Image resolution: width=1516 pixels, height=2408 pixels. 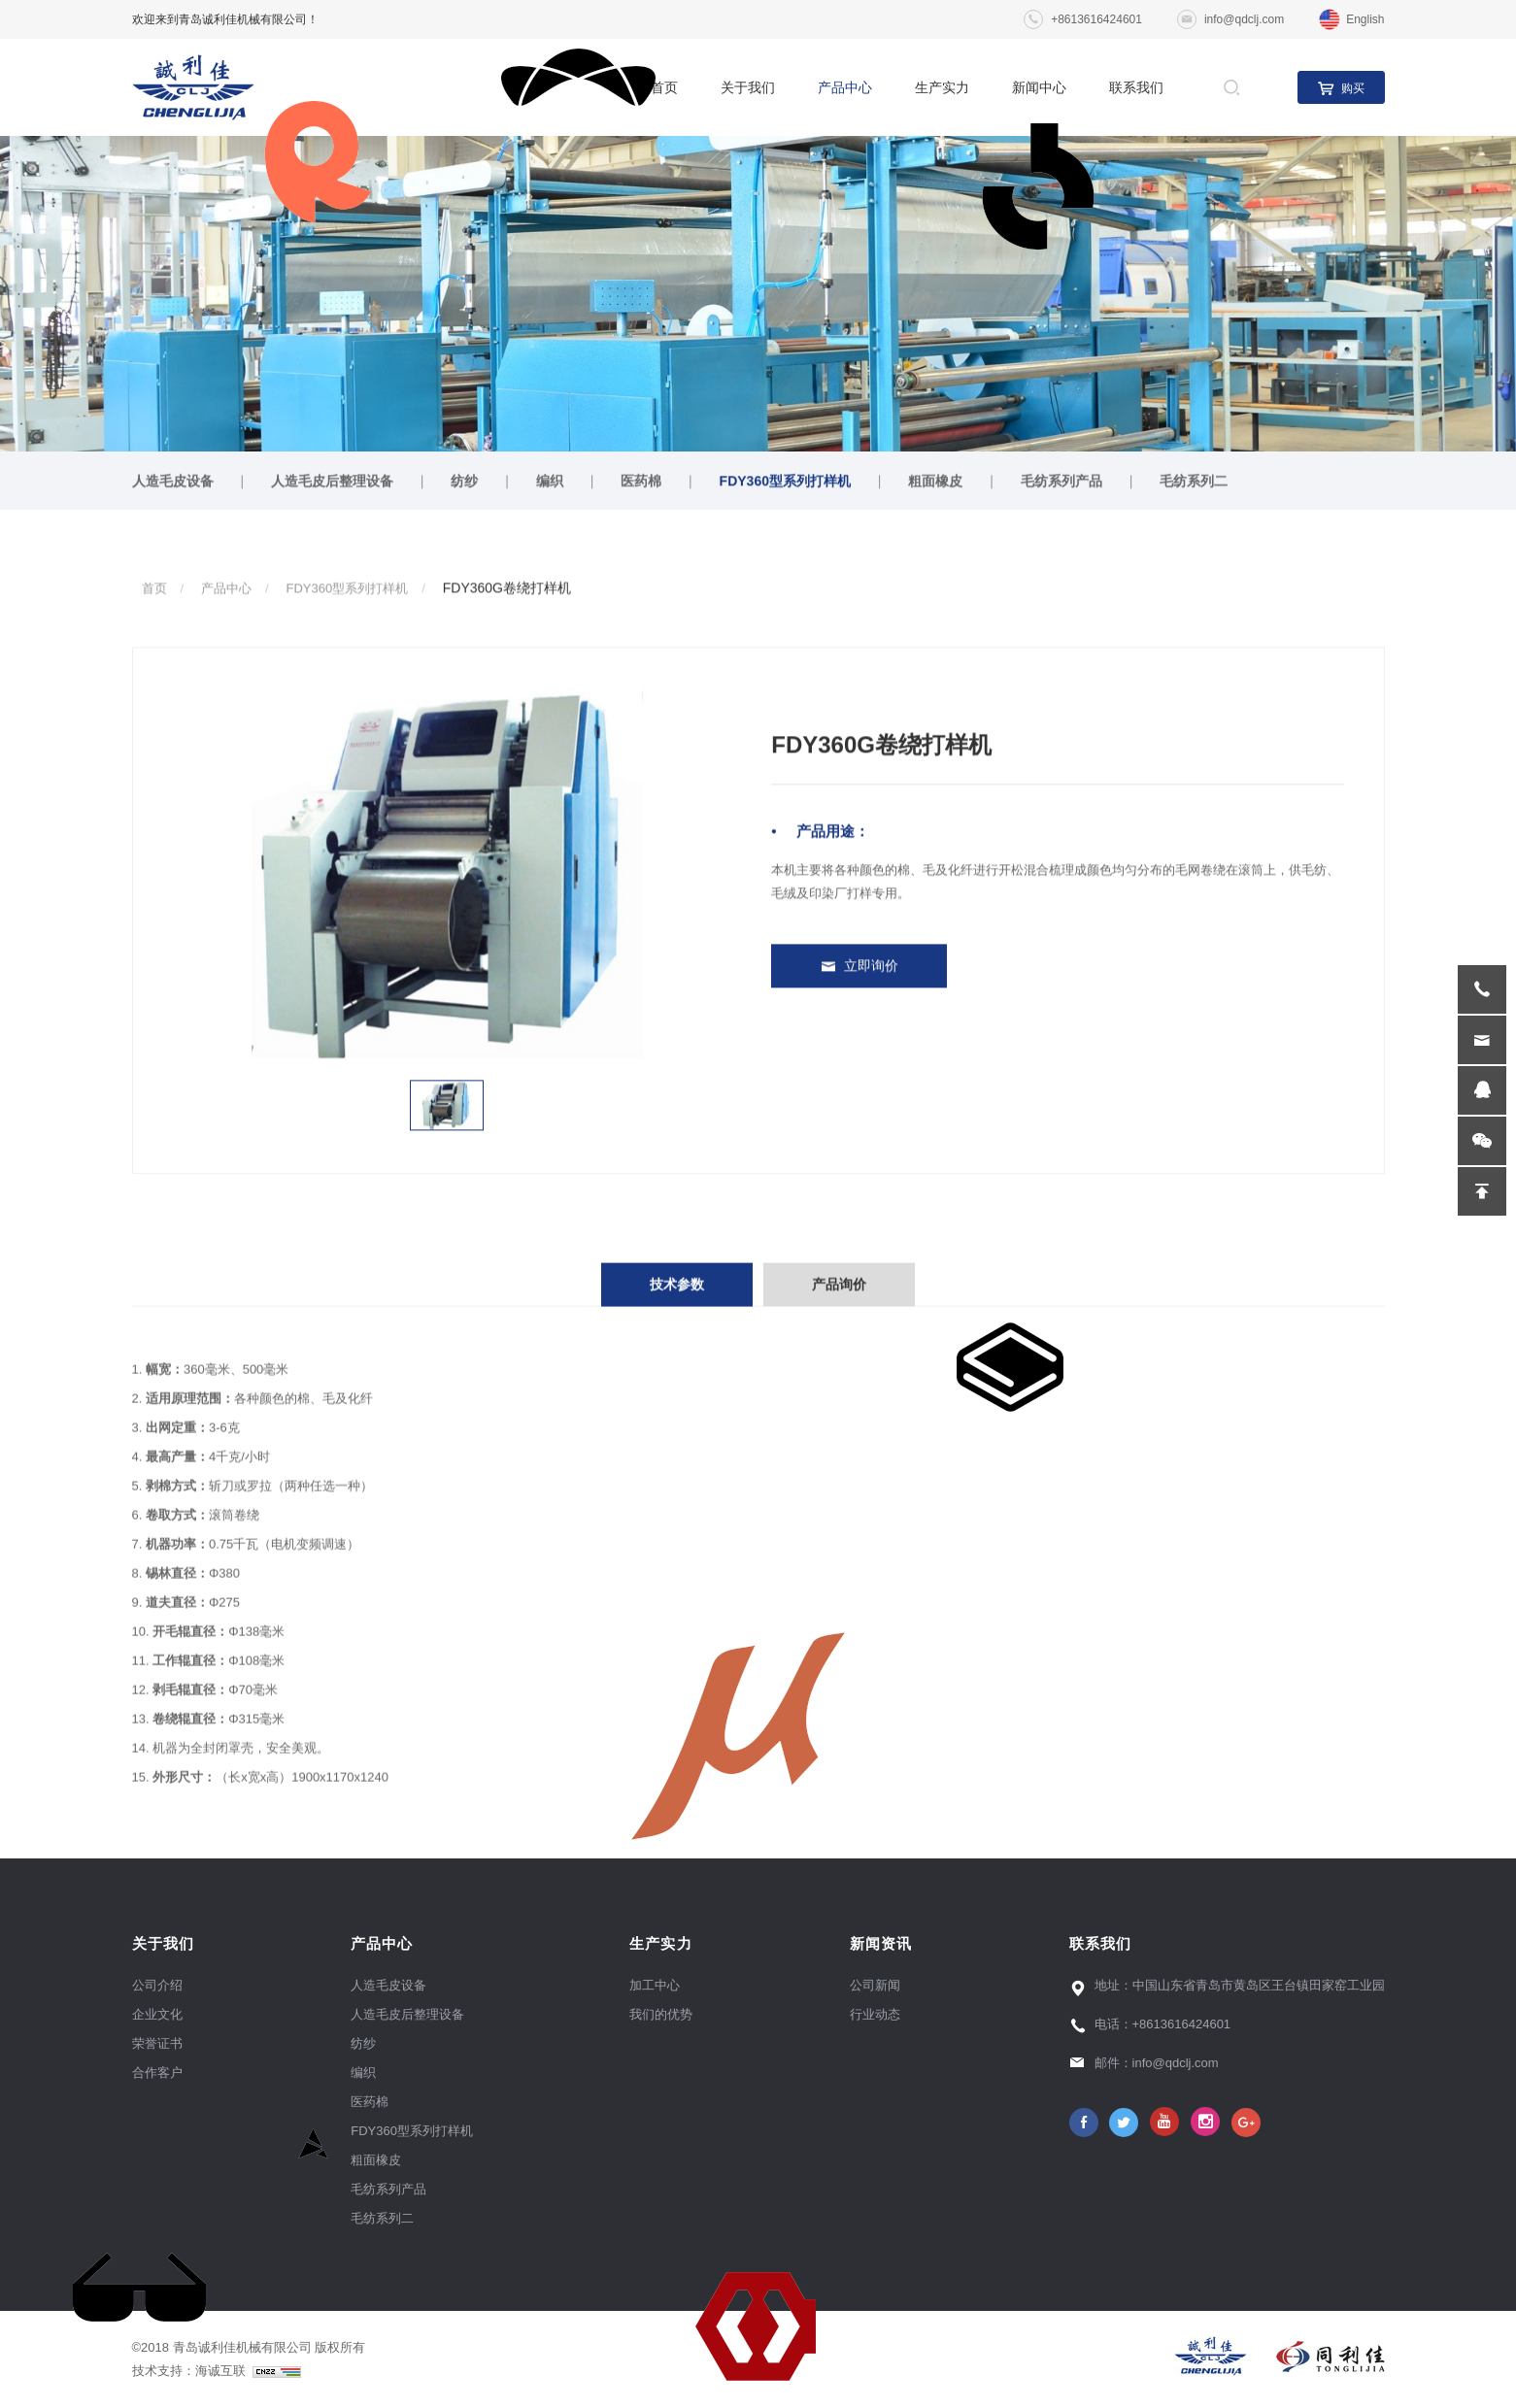 I want to click on awesome lists logo, so click(x=139, y=2287).